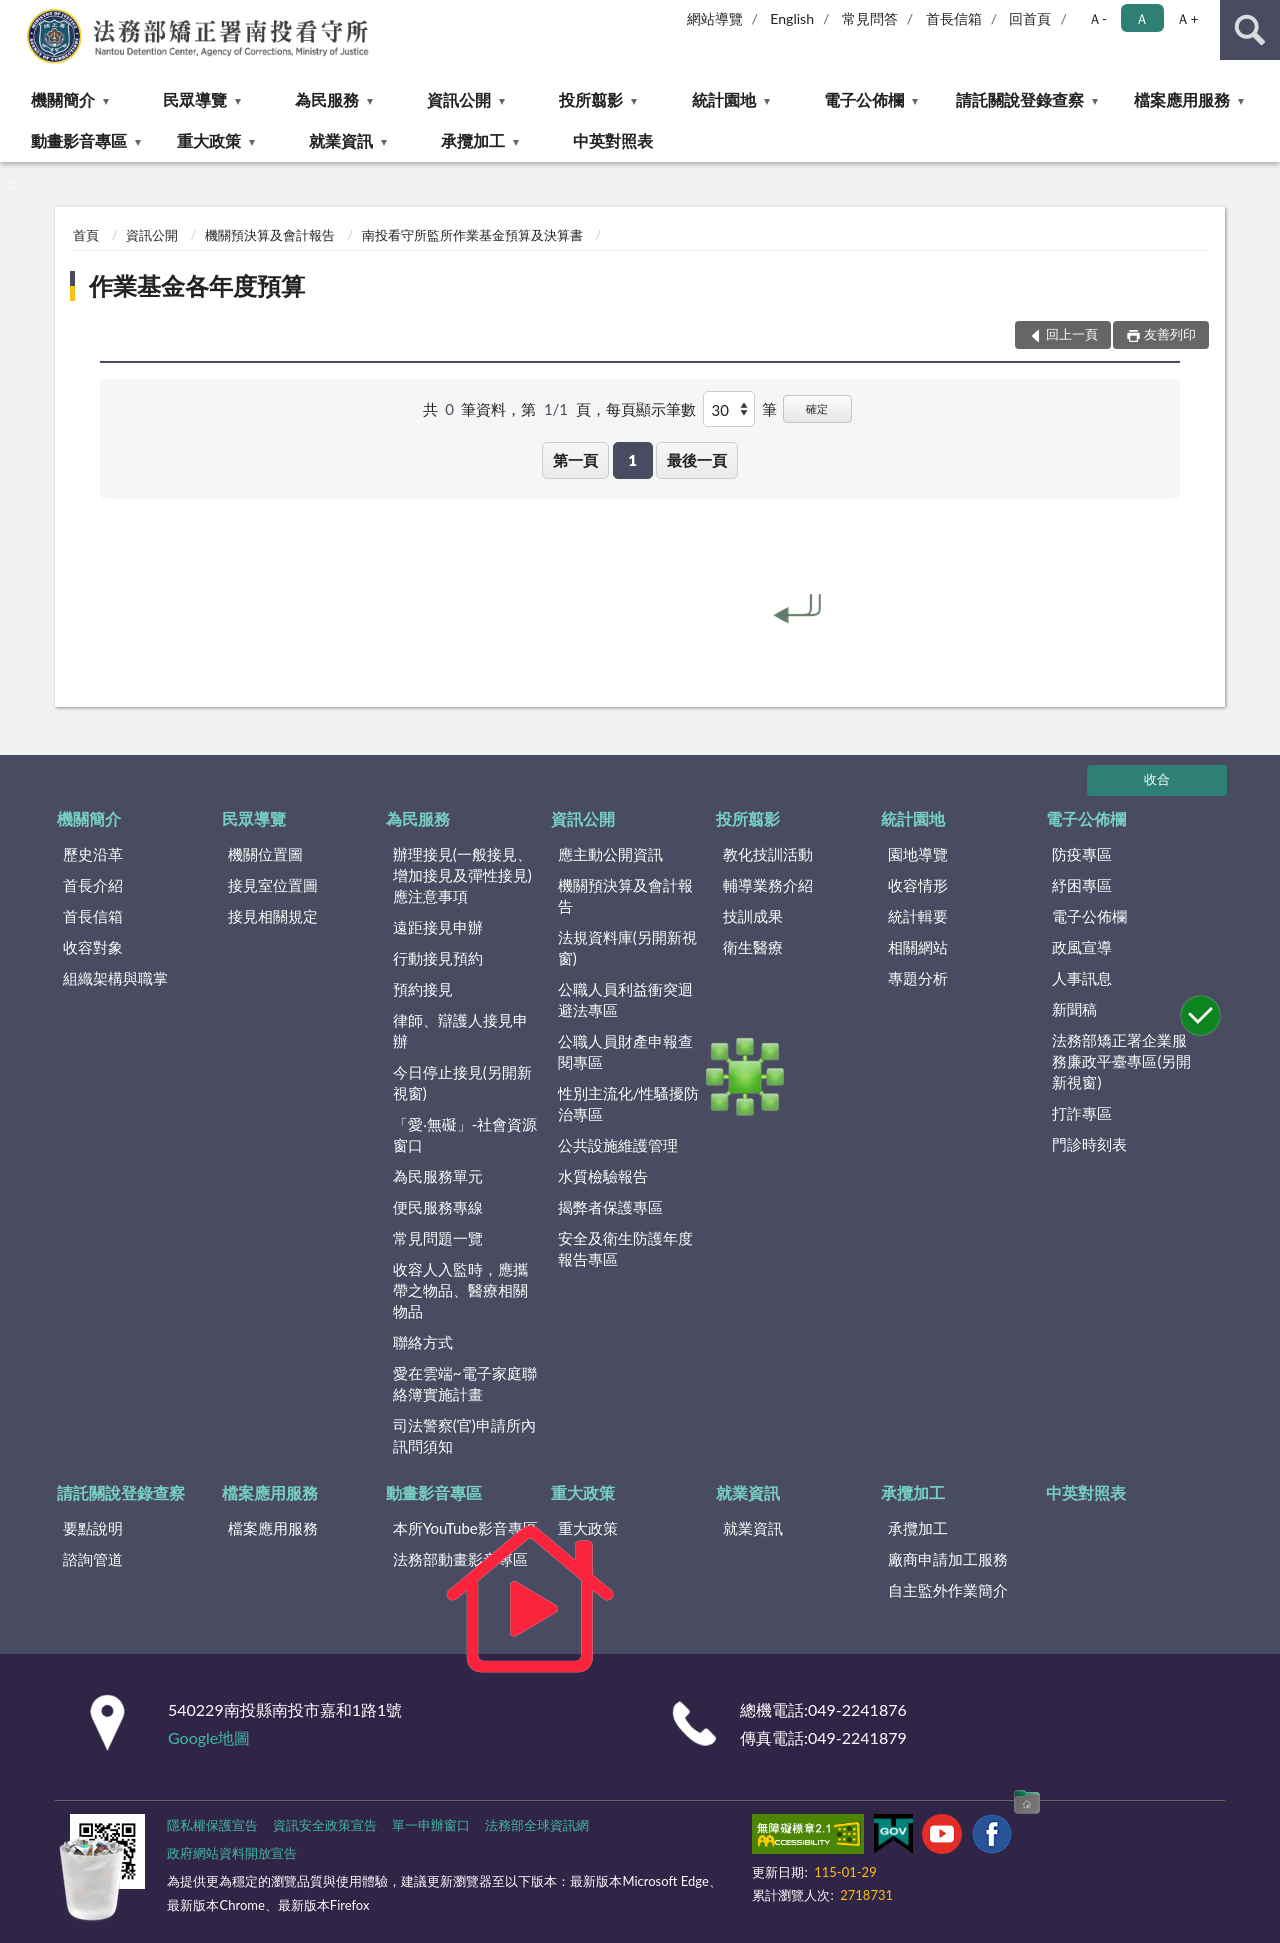 The width and height of the screenshot is (1280, 1943). What do you see at coordinates (1027, 1802) in the screenshot?
I see `open your home folder` at bounding box center [1027, 1802].